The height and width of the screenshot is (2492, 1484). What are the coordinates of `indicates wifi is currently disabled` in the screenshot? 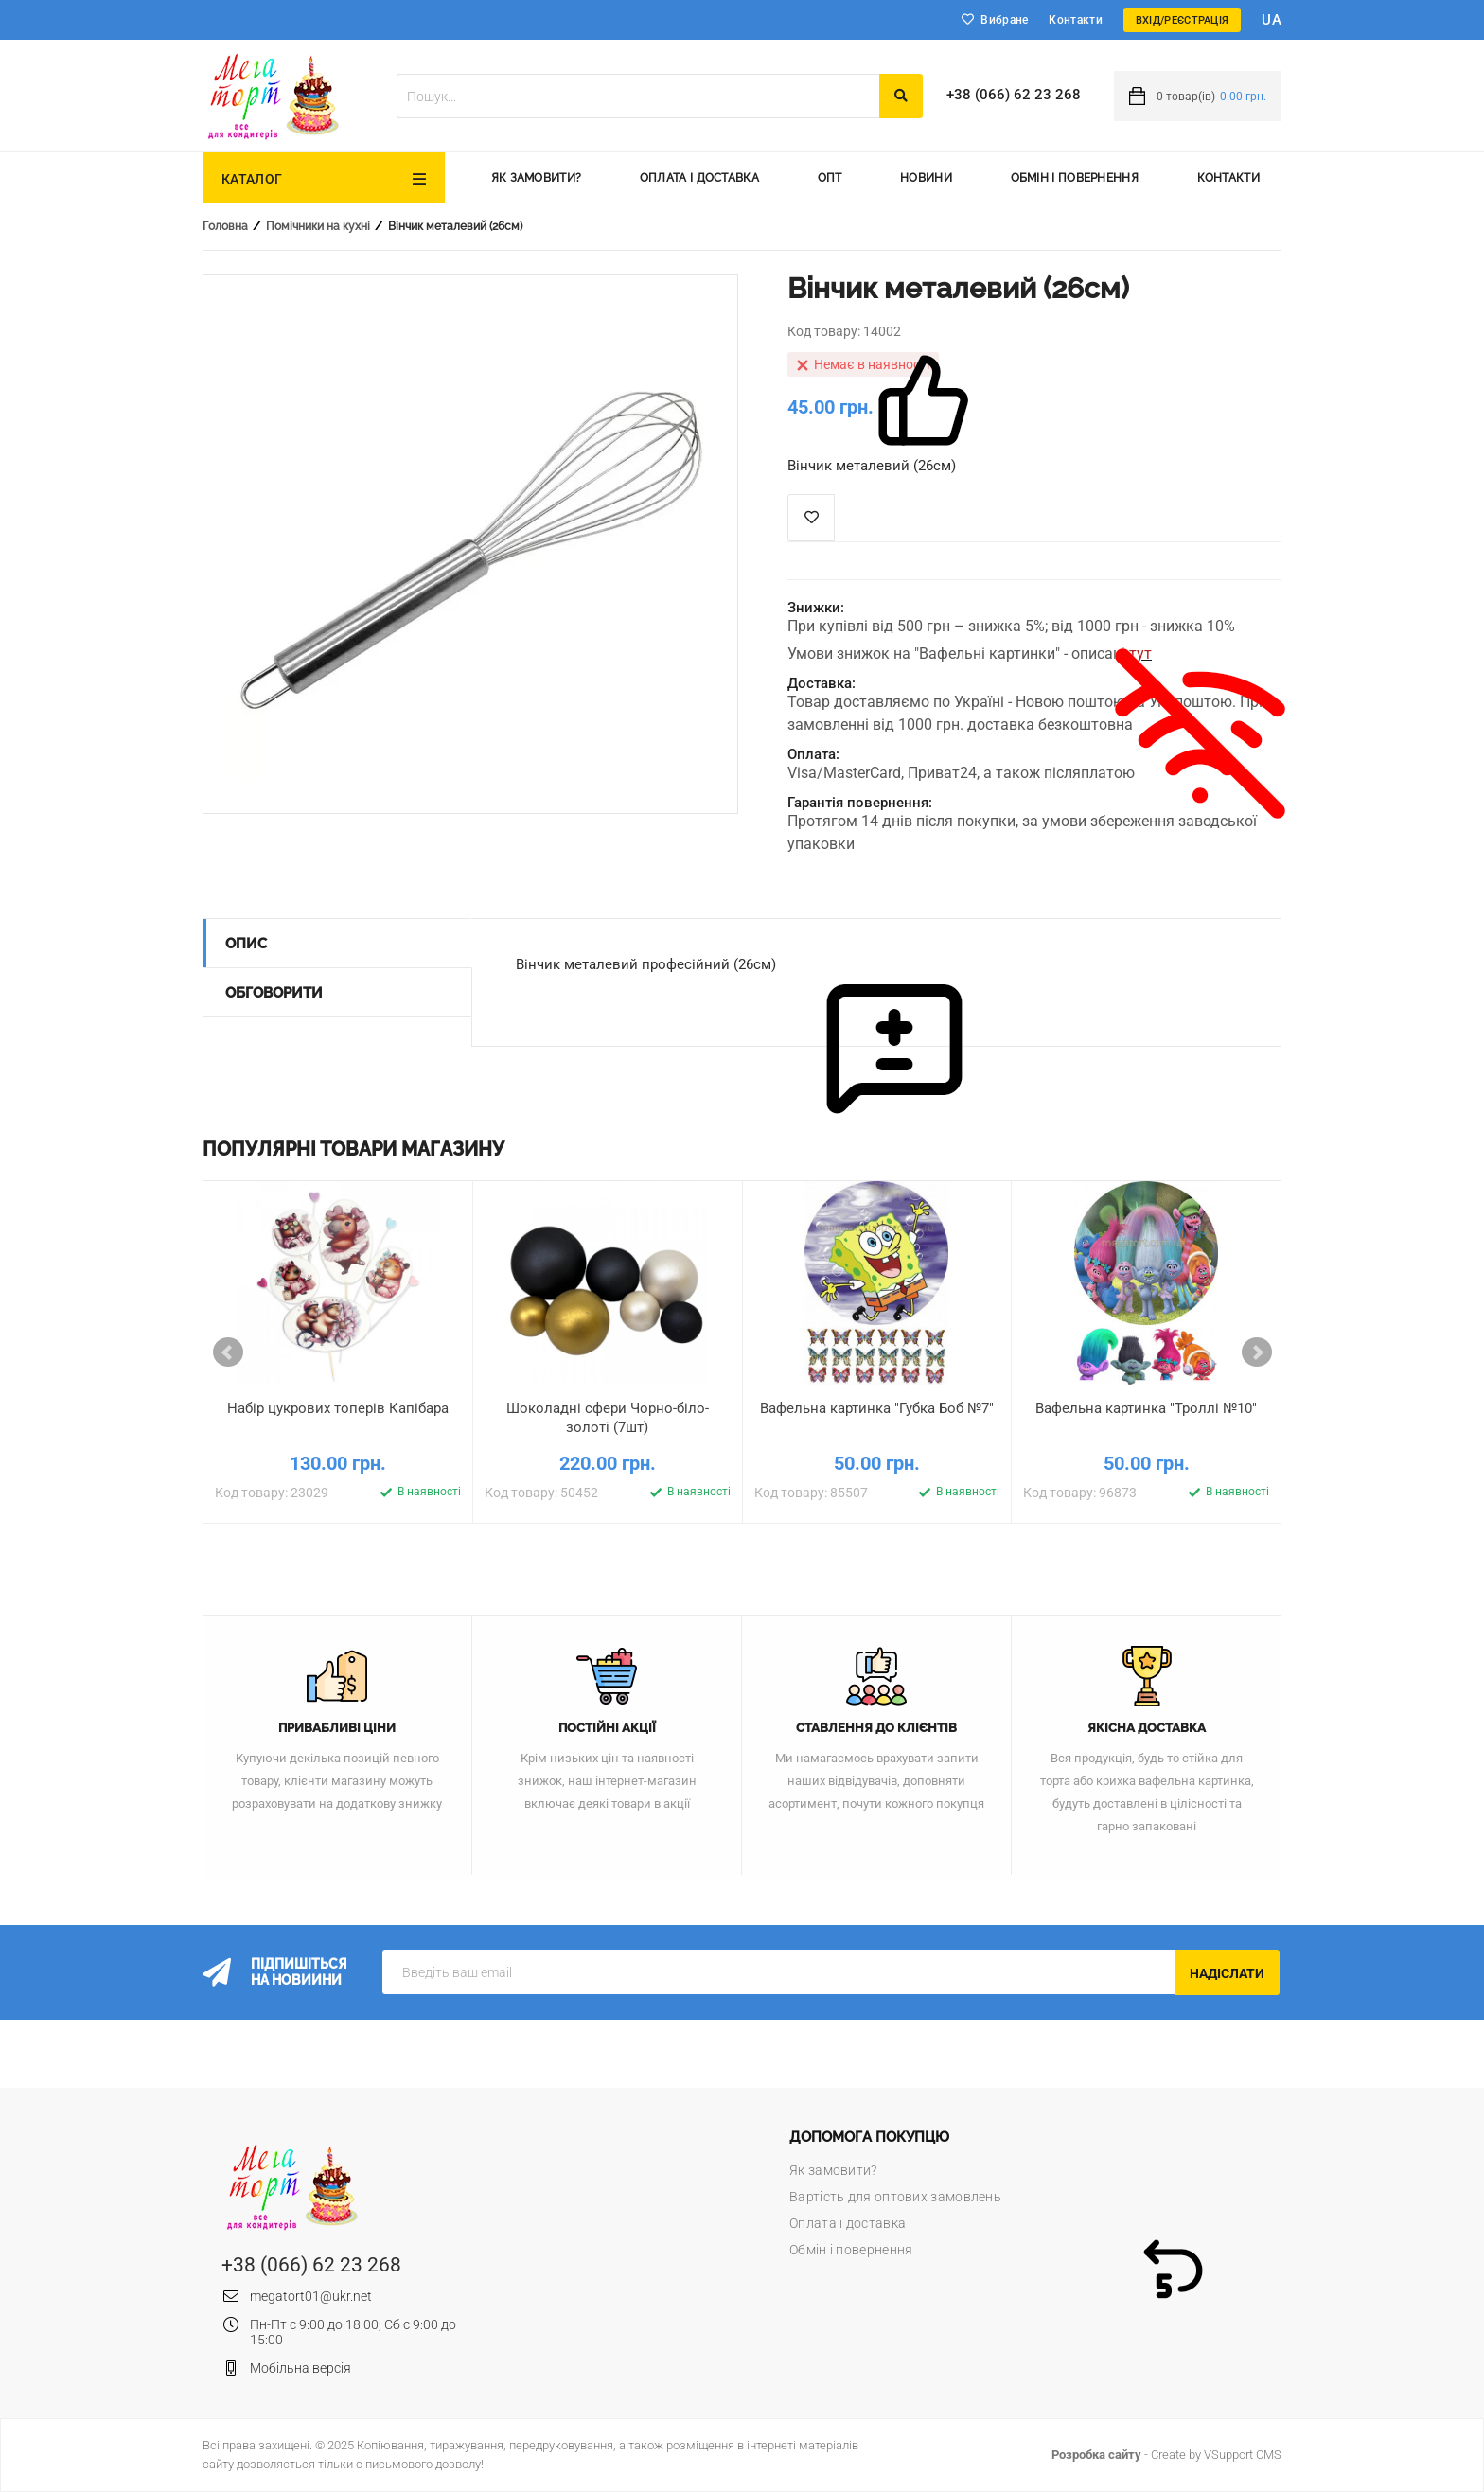 It's located at (1200, 733).